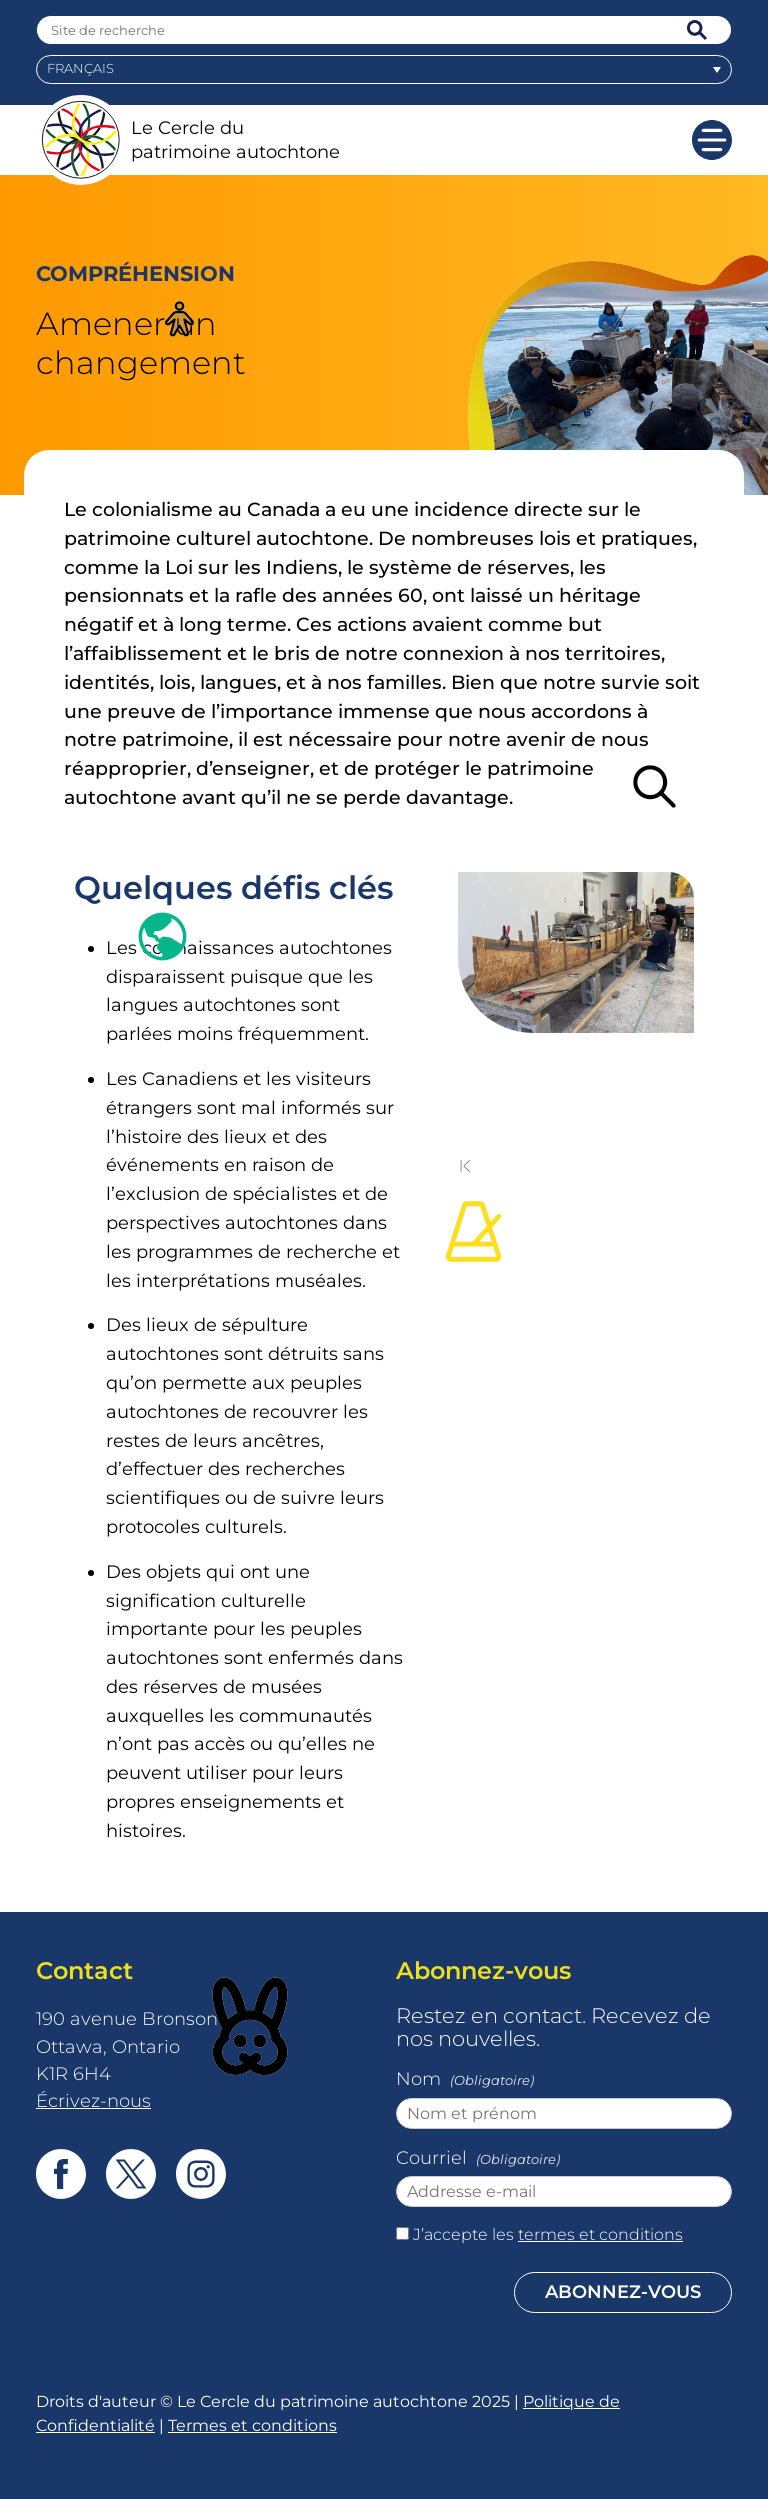  What do you see at coordinates (473, 1231) in the screenshot?
I see `adjust tempo or timing settings` at bounding box center [473, 1231].